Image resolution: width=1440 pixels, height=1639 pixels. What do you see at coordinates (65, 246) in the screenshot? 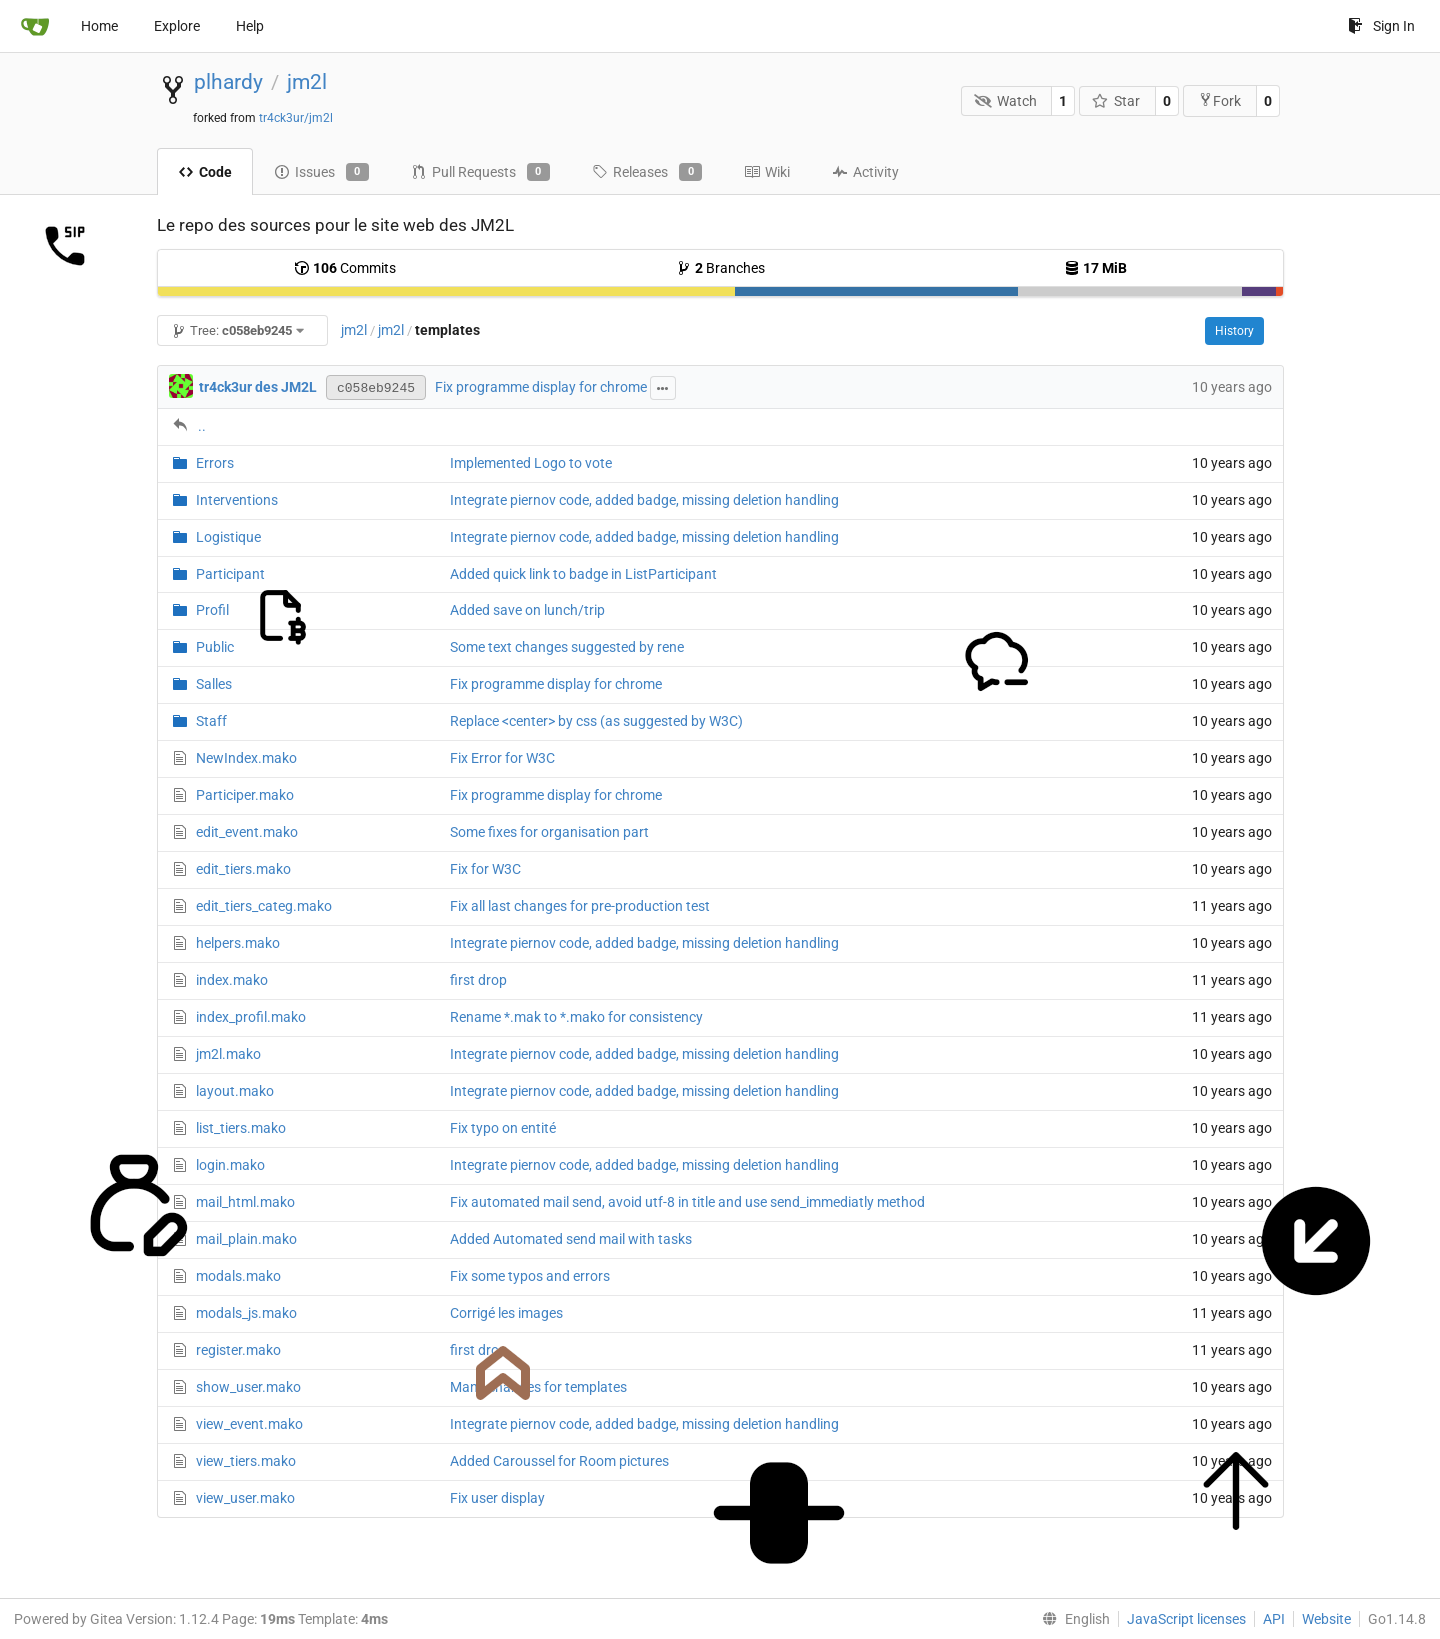
I see `make a SIP (internet) phone call` at bounding box center [65, 246].